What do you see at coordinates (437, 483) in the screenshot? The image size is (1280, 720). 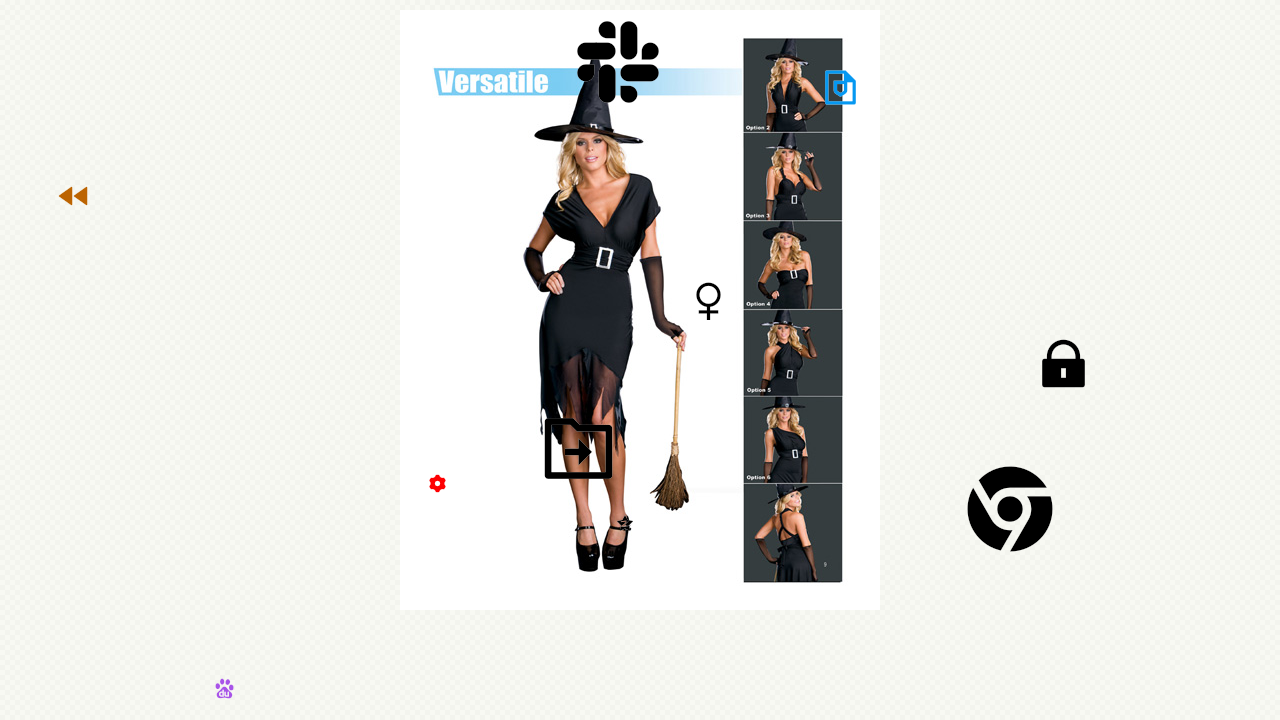 I see `access settings or preferences` at bounding box center [437, 483].